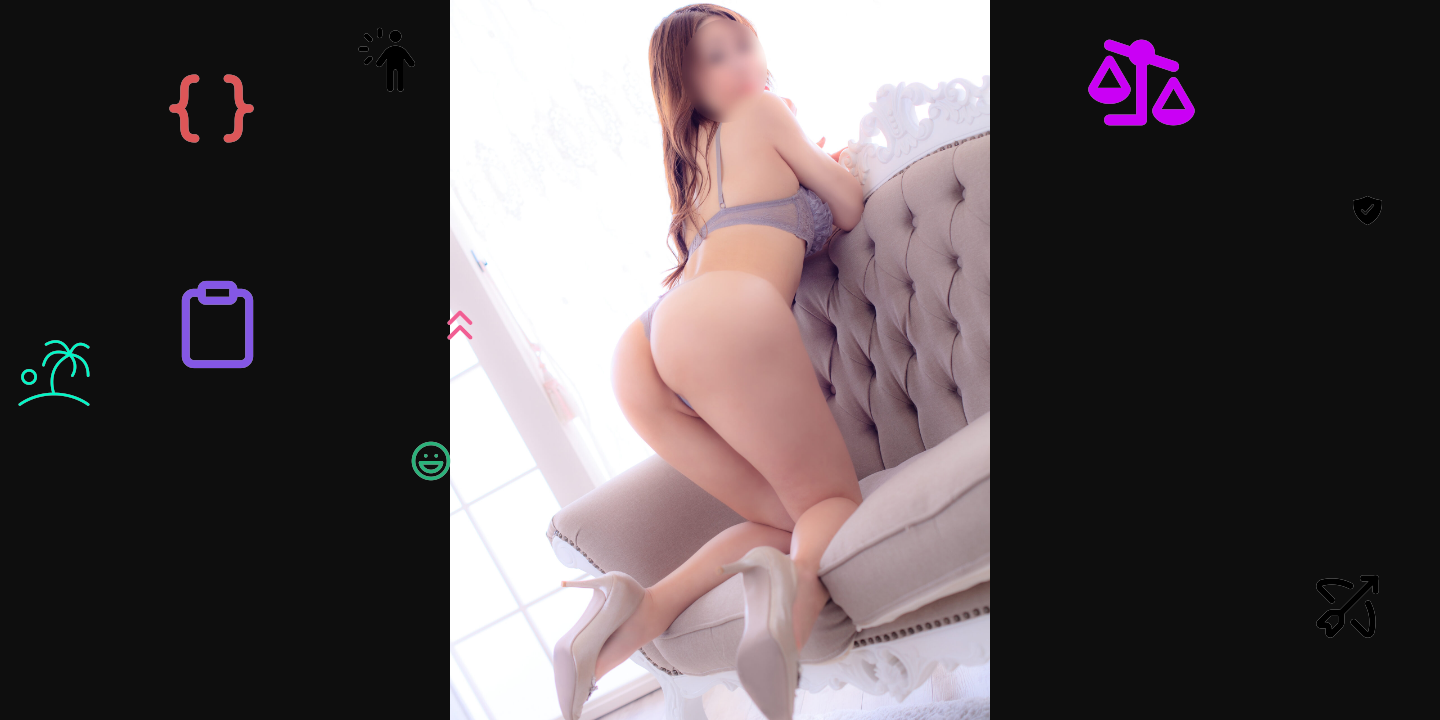 The height and width of the screenshot is (720, 1440). I want to click on archery or hunting game mode, so click(1347, 606).